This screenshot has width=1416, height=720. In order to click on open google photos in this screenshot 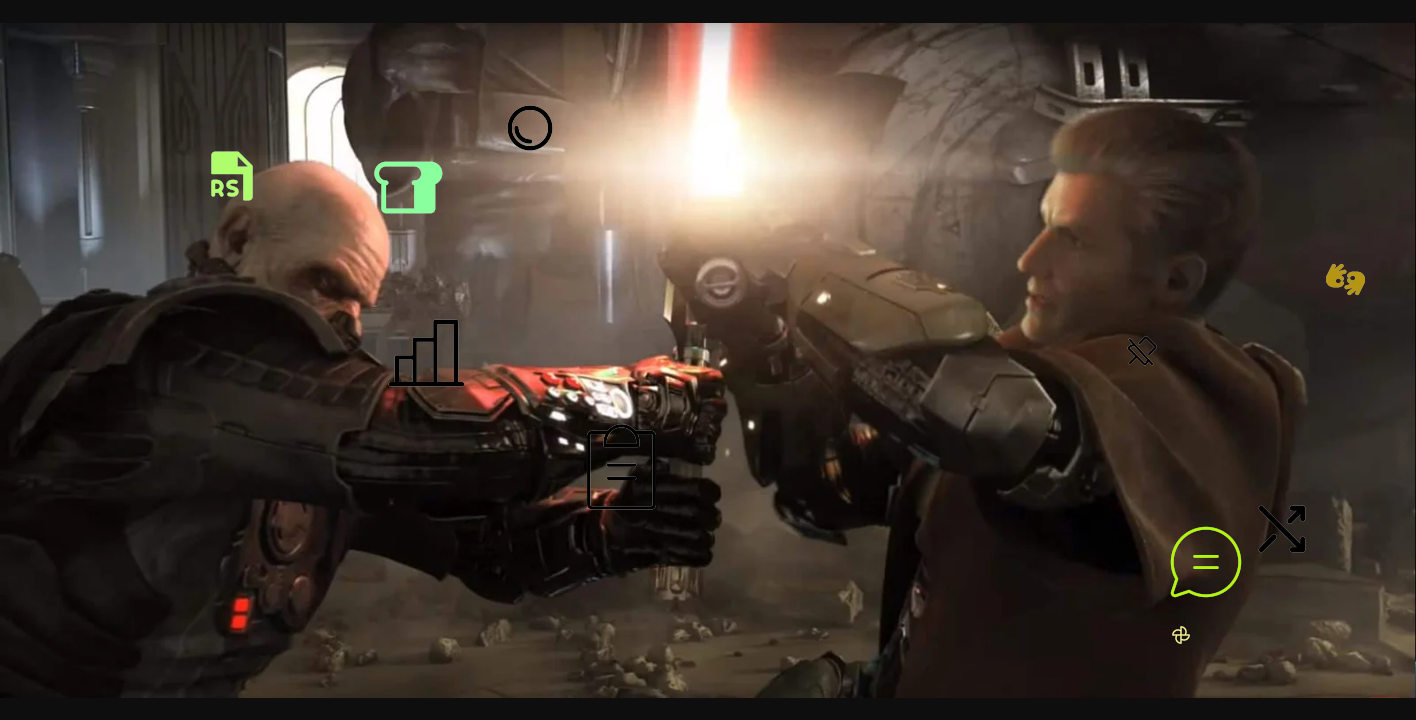, I will do `click(1181, 635)`.